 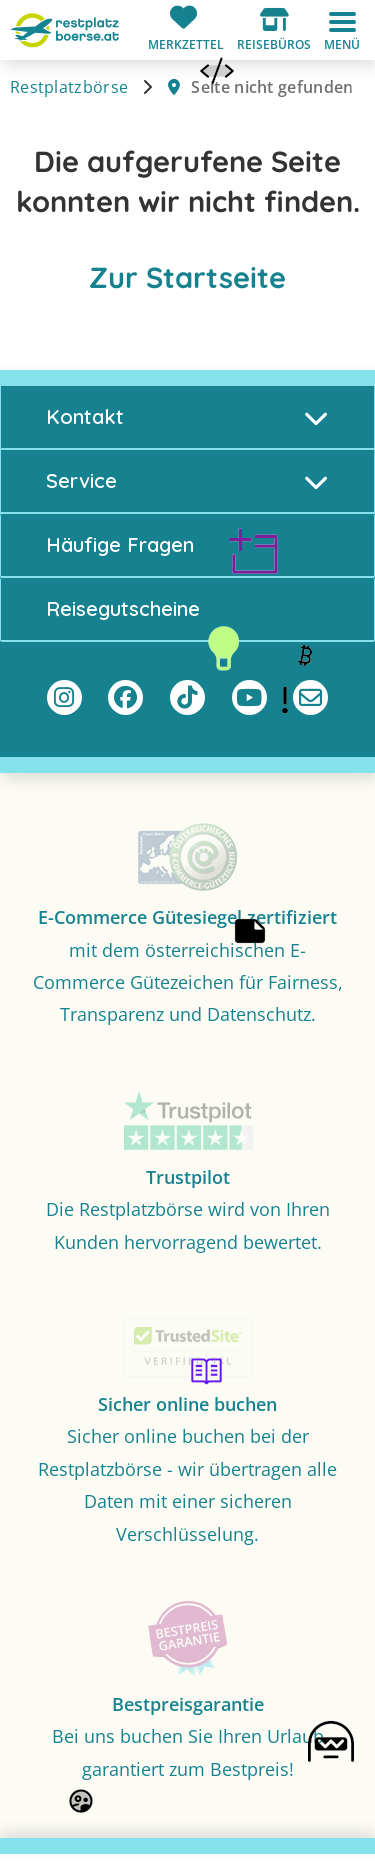 I want to click on view or edit source code, so click(x=217, y=71).